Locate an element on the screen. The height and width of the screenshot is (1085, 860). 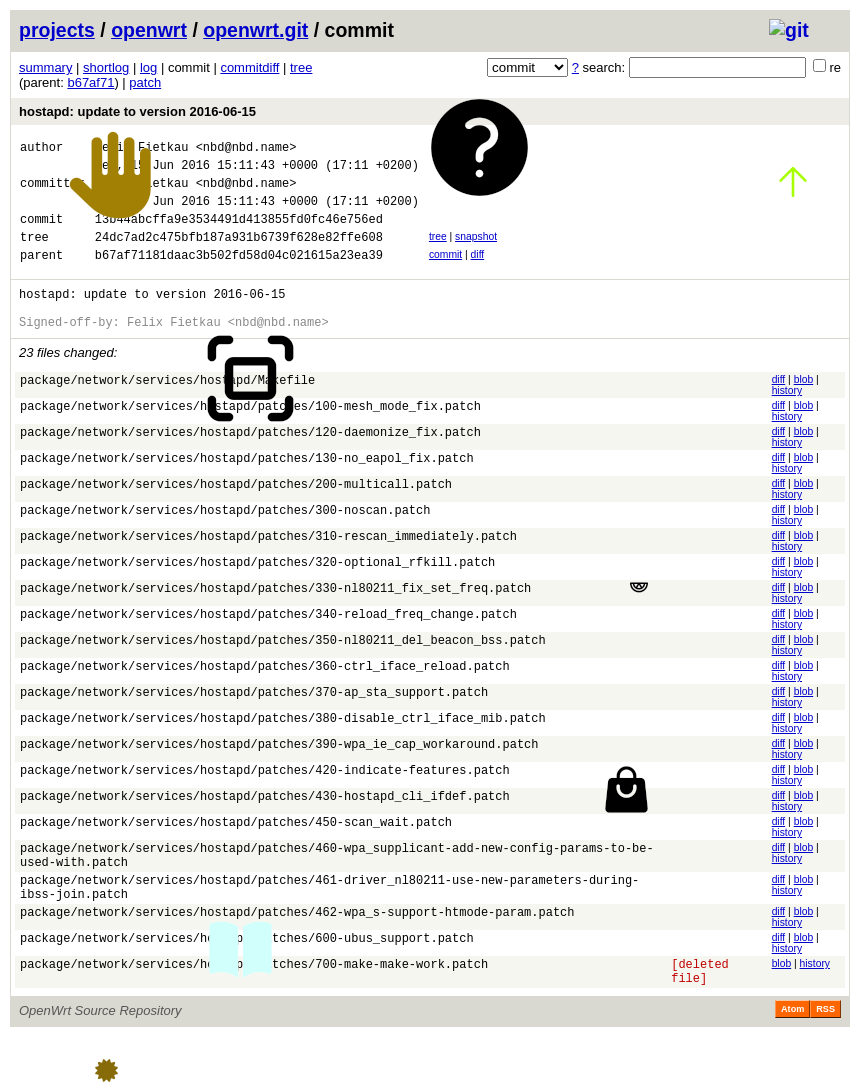
open reading mode or e-reader is located at coordinates (240, 950).